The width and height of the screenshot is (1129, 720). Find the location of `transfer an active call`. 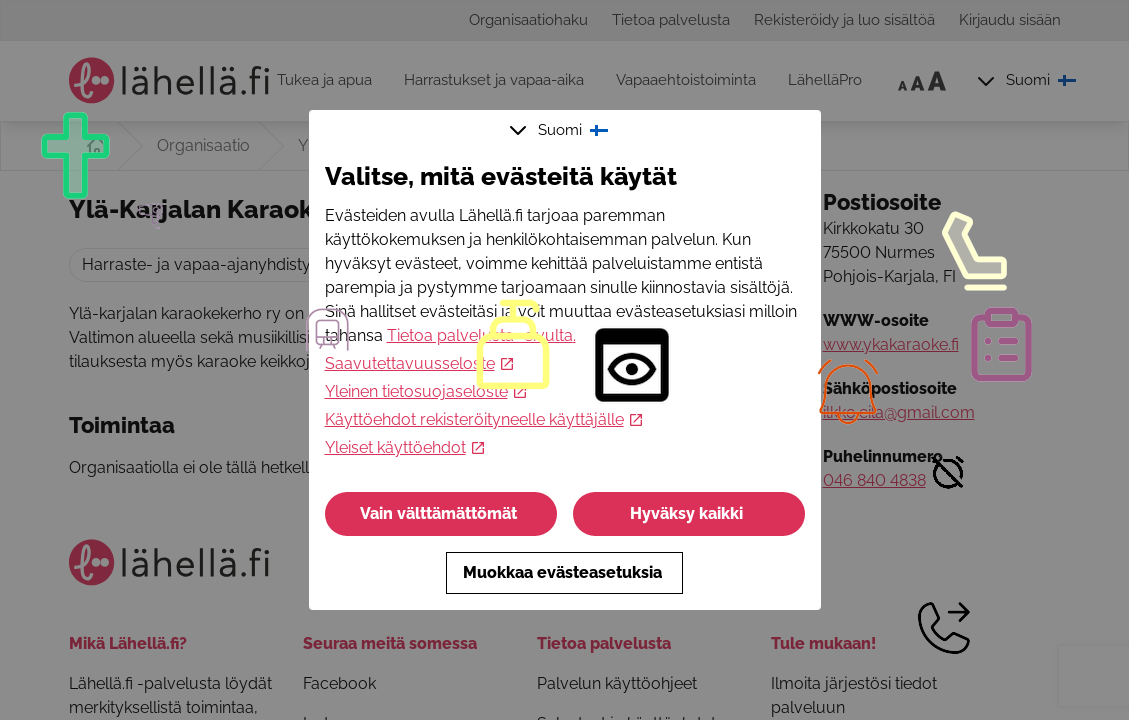

transfer an active call is located at coordinates (945, 627).